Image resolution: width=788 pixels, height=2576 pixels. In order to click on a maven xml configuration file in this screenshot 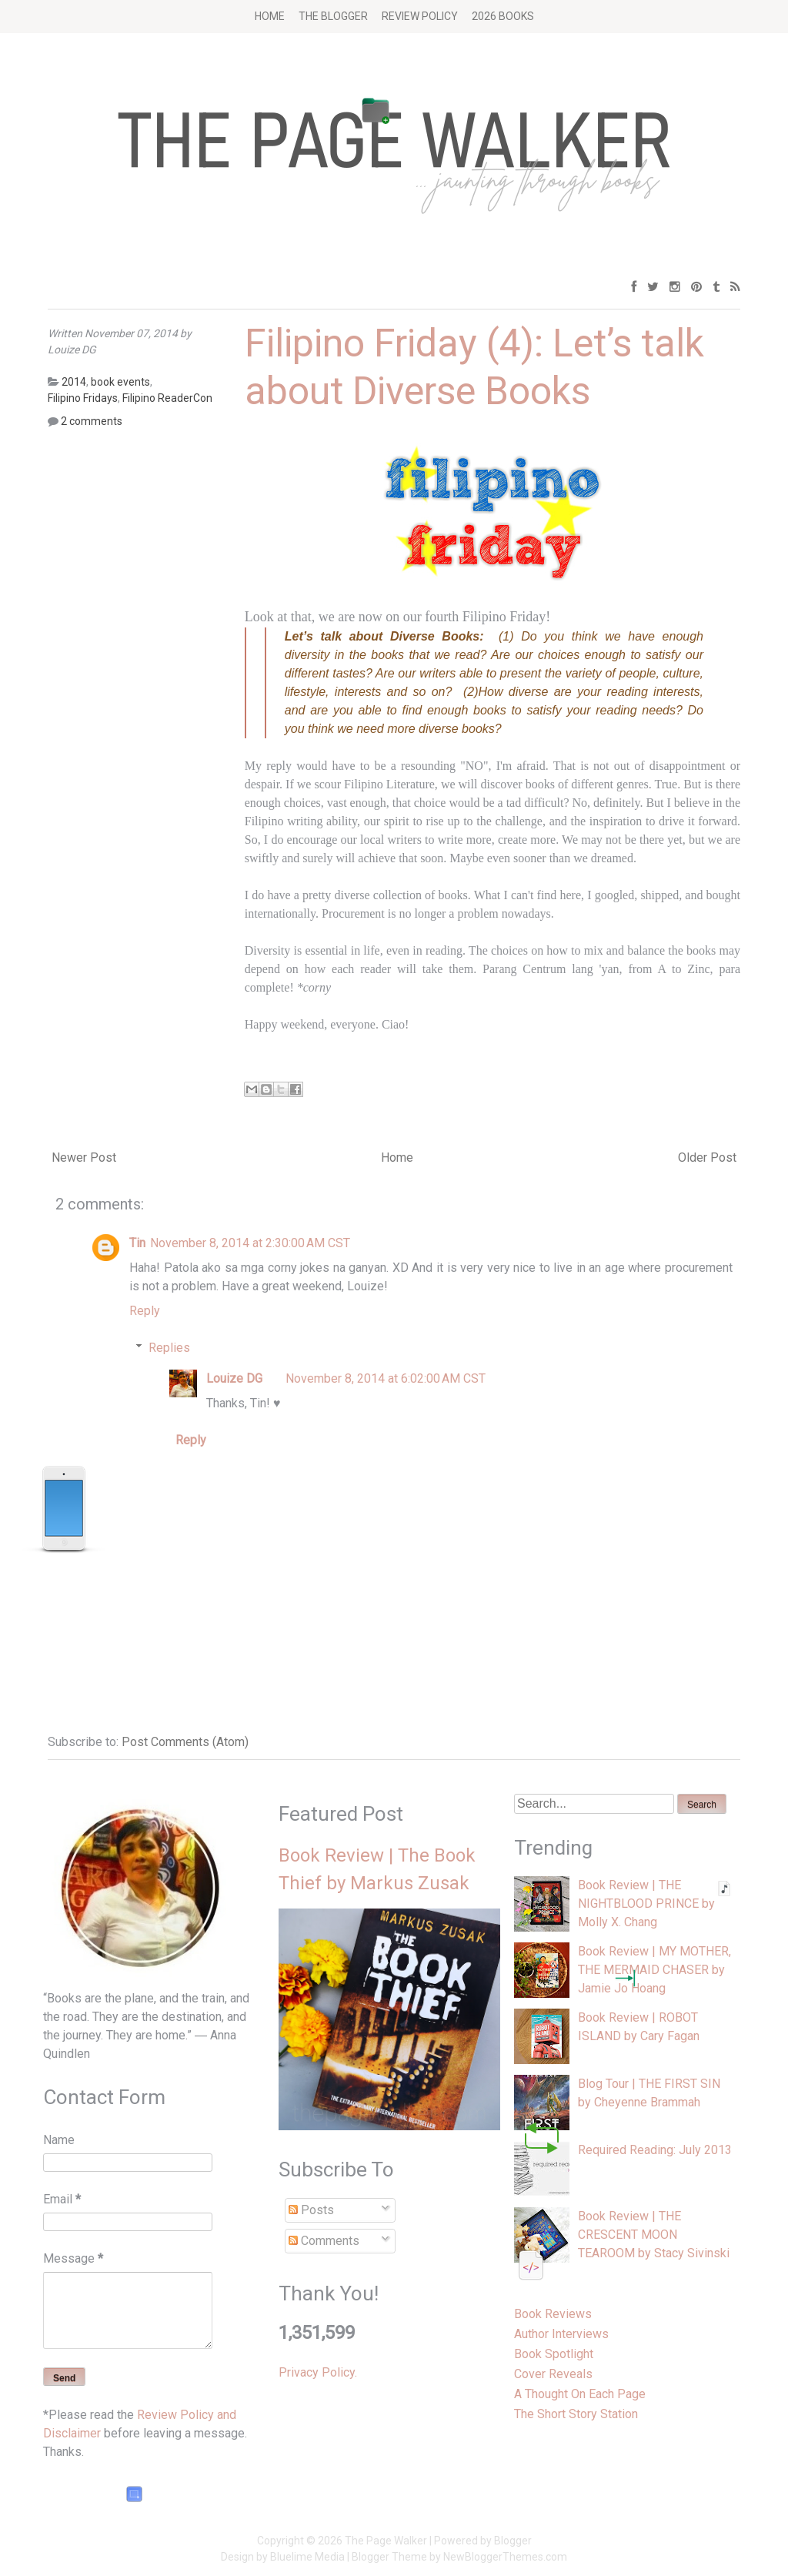, I will do `click(531, 2265)`.